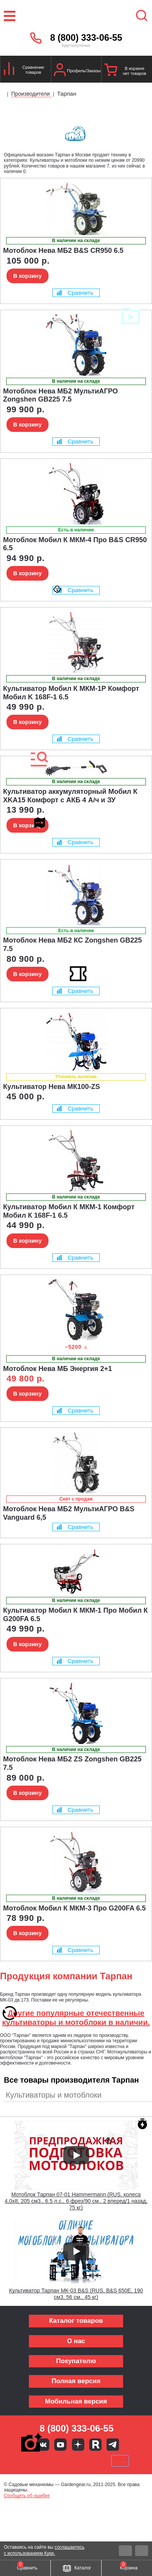 The width and height of the screenshot is (152, 2576). What do you see at coordinates (78, 974) in the screenshot?
I see `view available coupons or vouchers` at bounding box center [78, 974].